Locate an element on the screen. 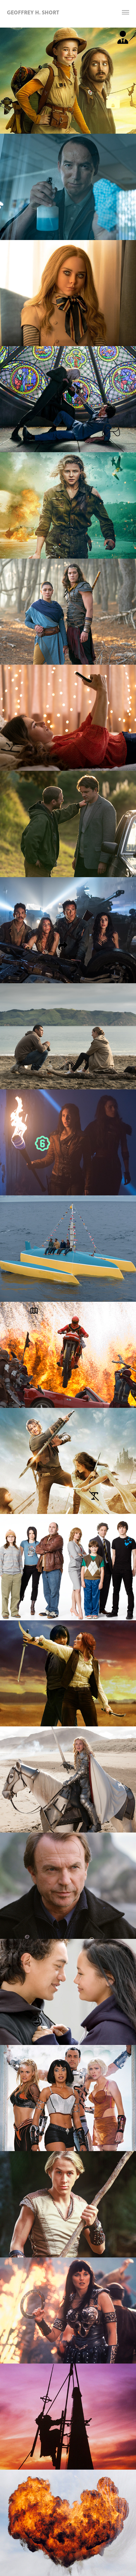  access gaming features or games library is located at coordinates (111, 430).